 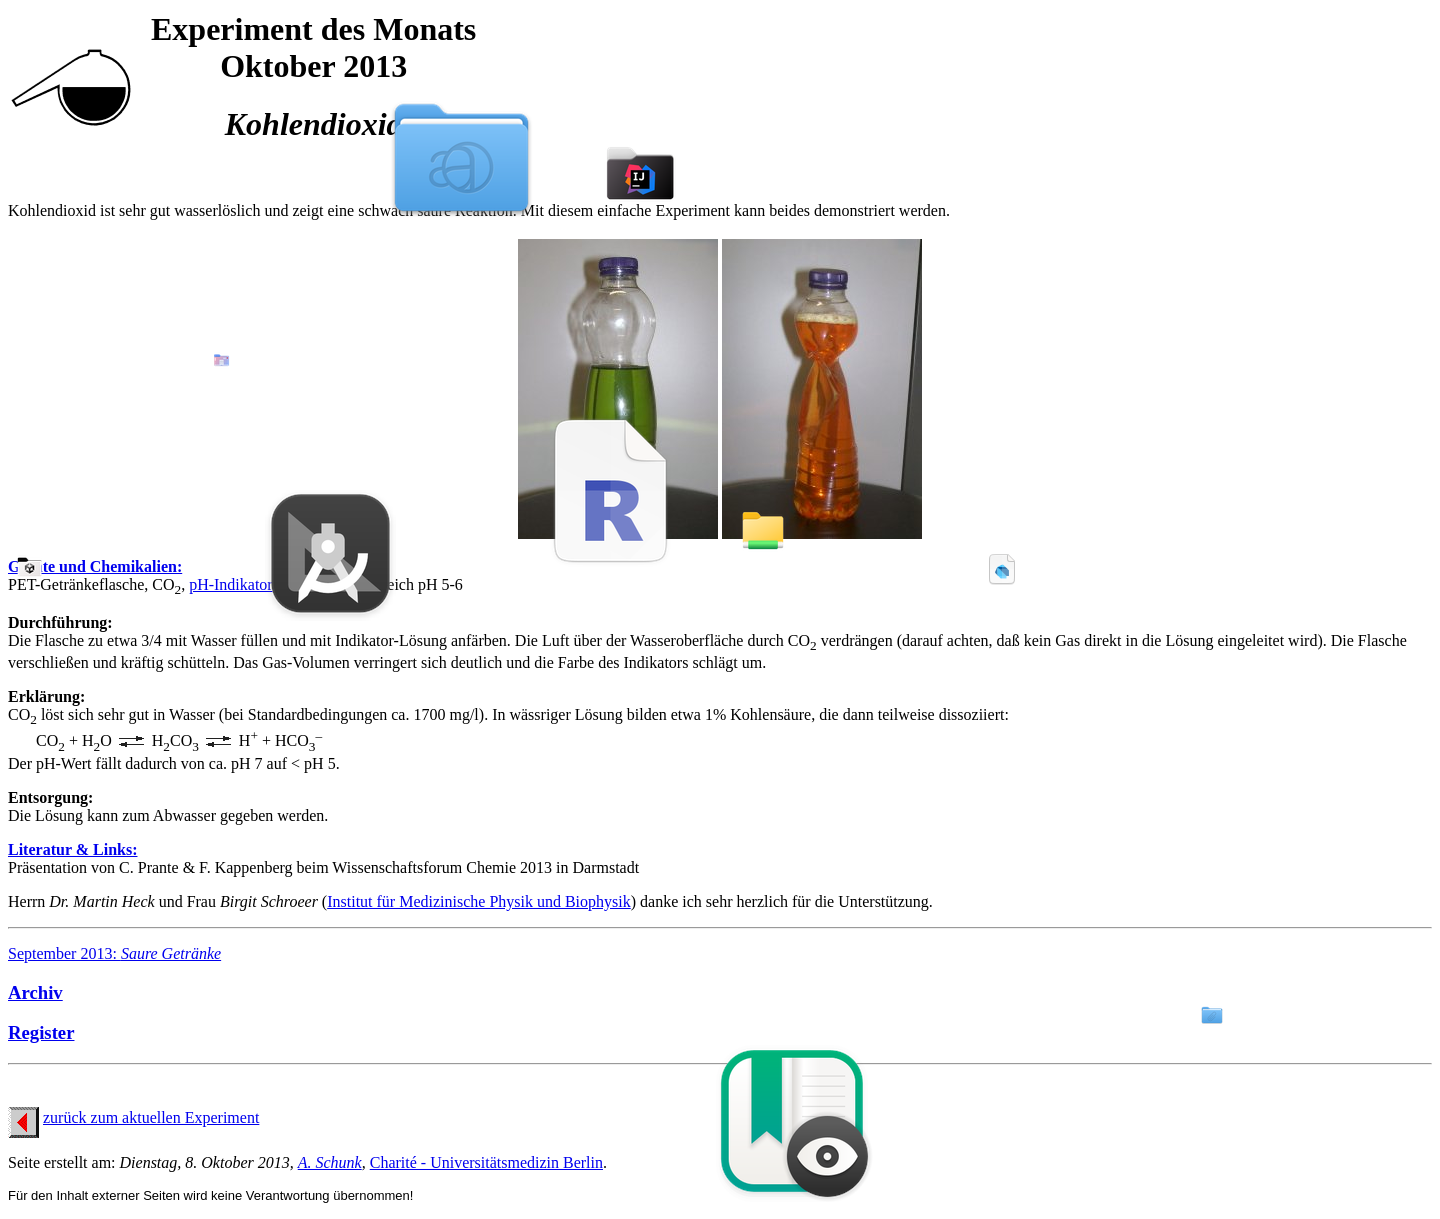 What do you see at coordinates (330, 555) in the screenshot?
I see `open system accessories or utility applications` at bounding box center [330, 555].